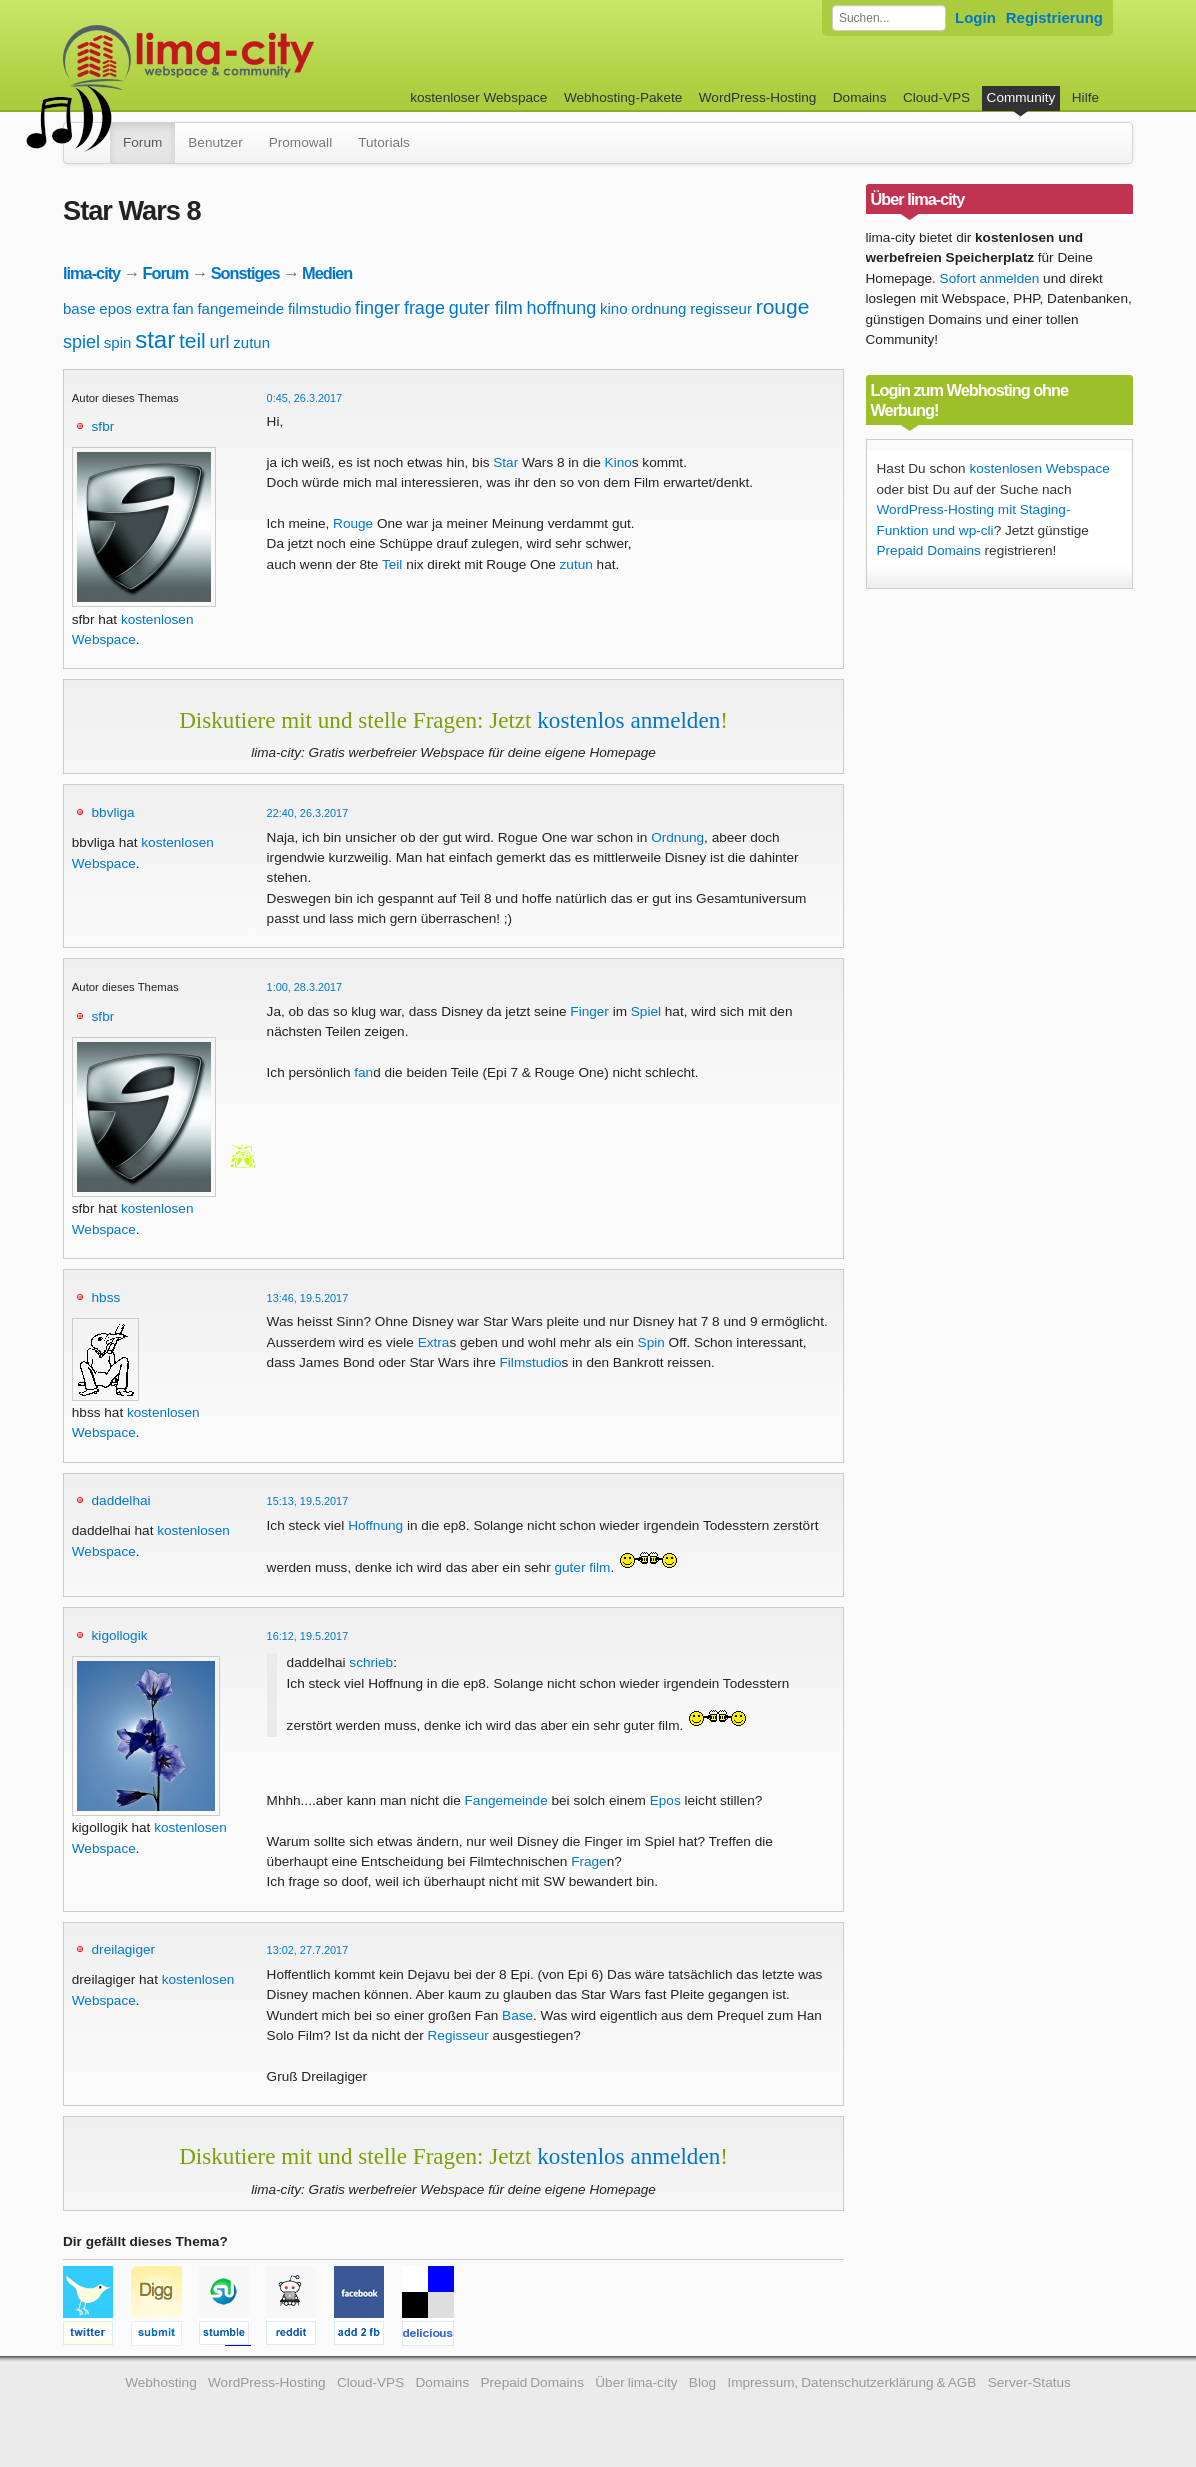  What do you see at coordinates (69, 118) in the screenshot?
I see `audio or sound is currently enabled` at bounding box center [69, 118].